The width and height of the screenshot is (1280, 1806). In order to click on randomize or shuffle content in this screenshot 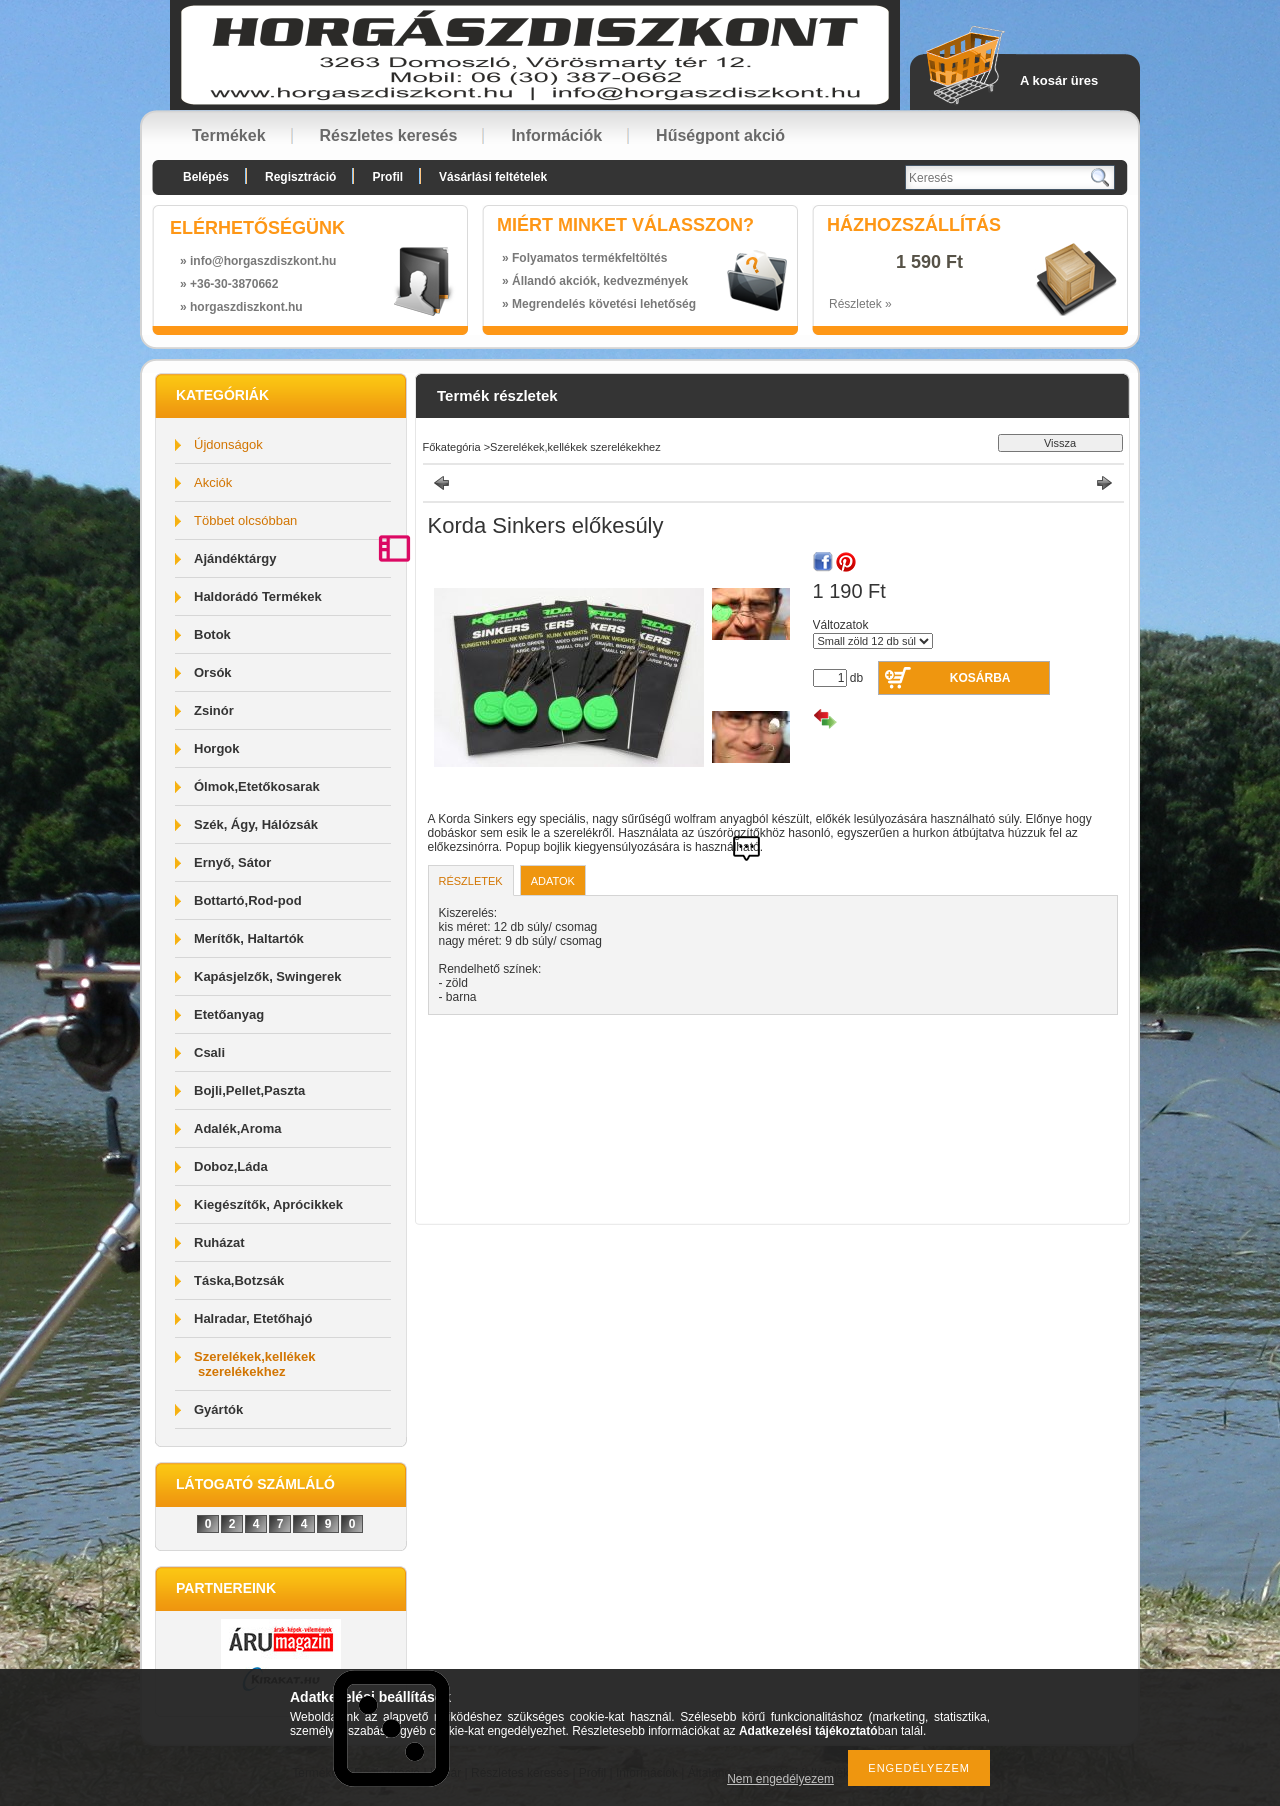, I will do `click(391, 1728)`.